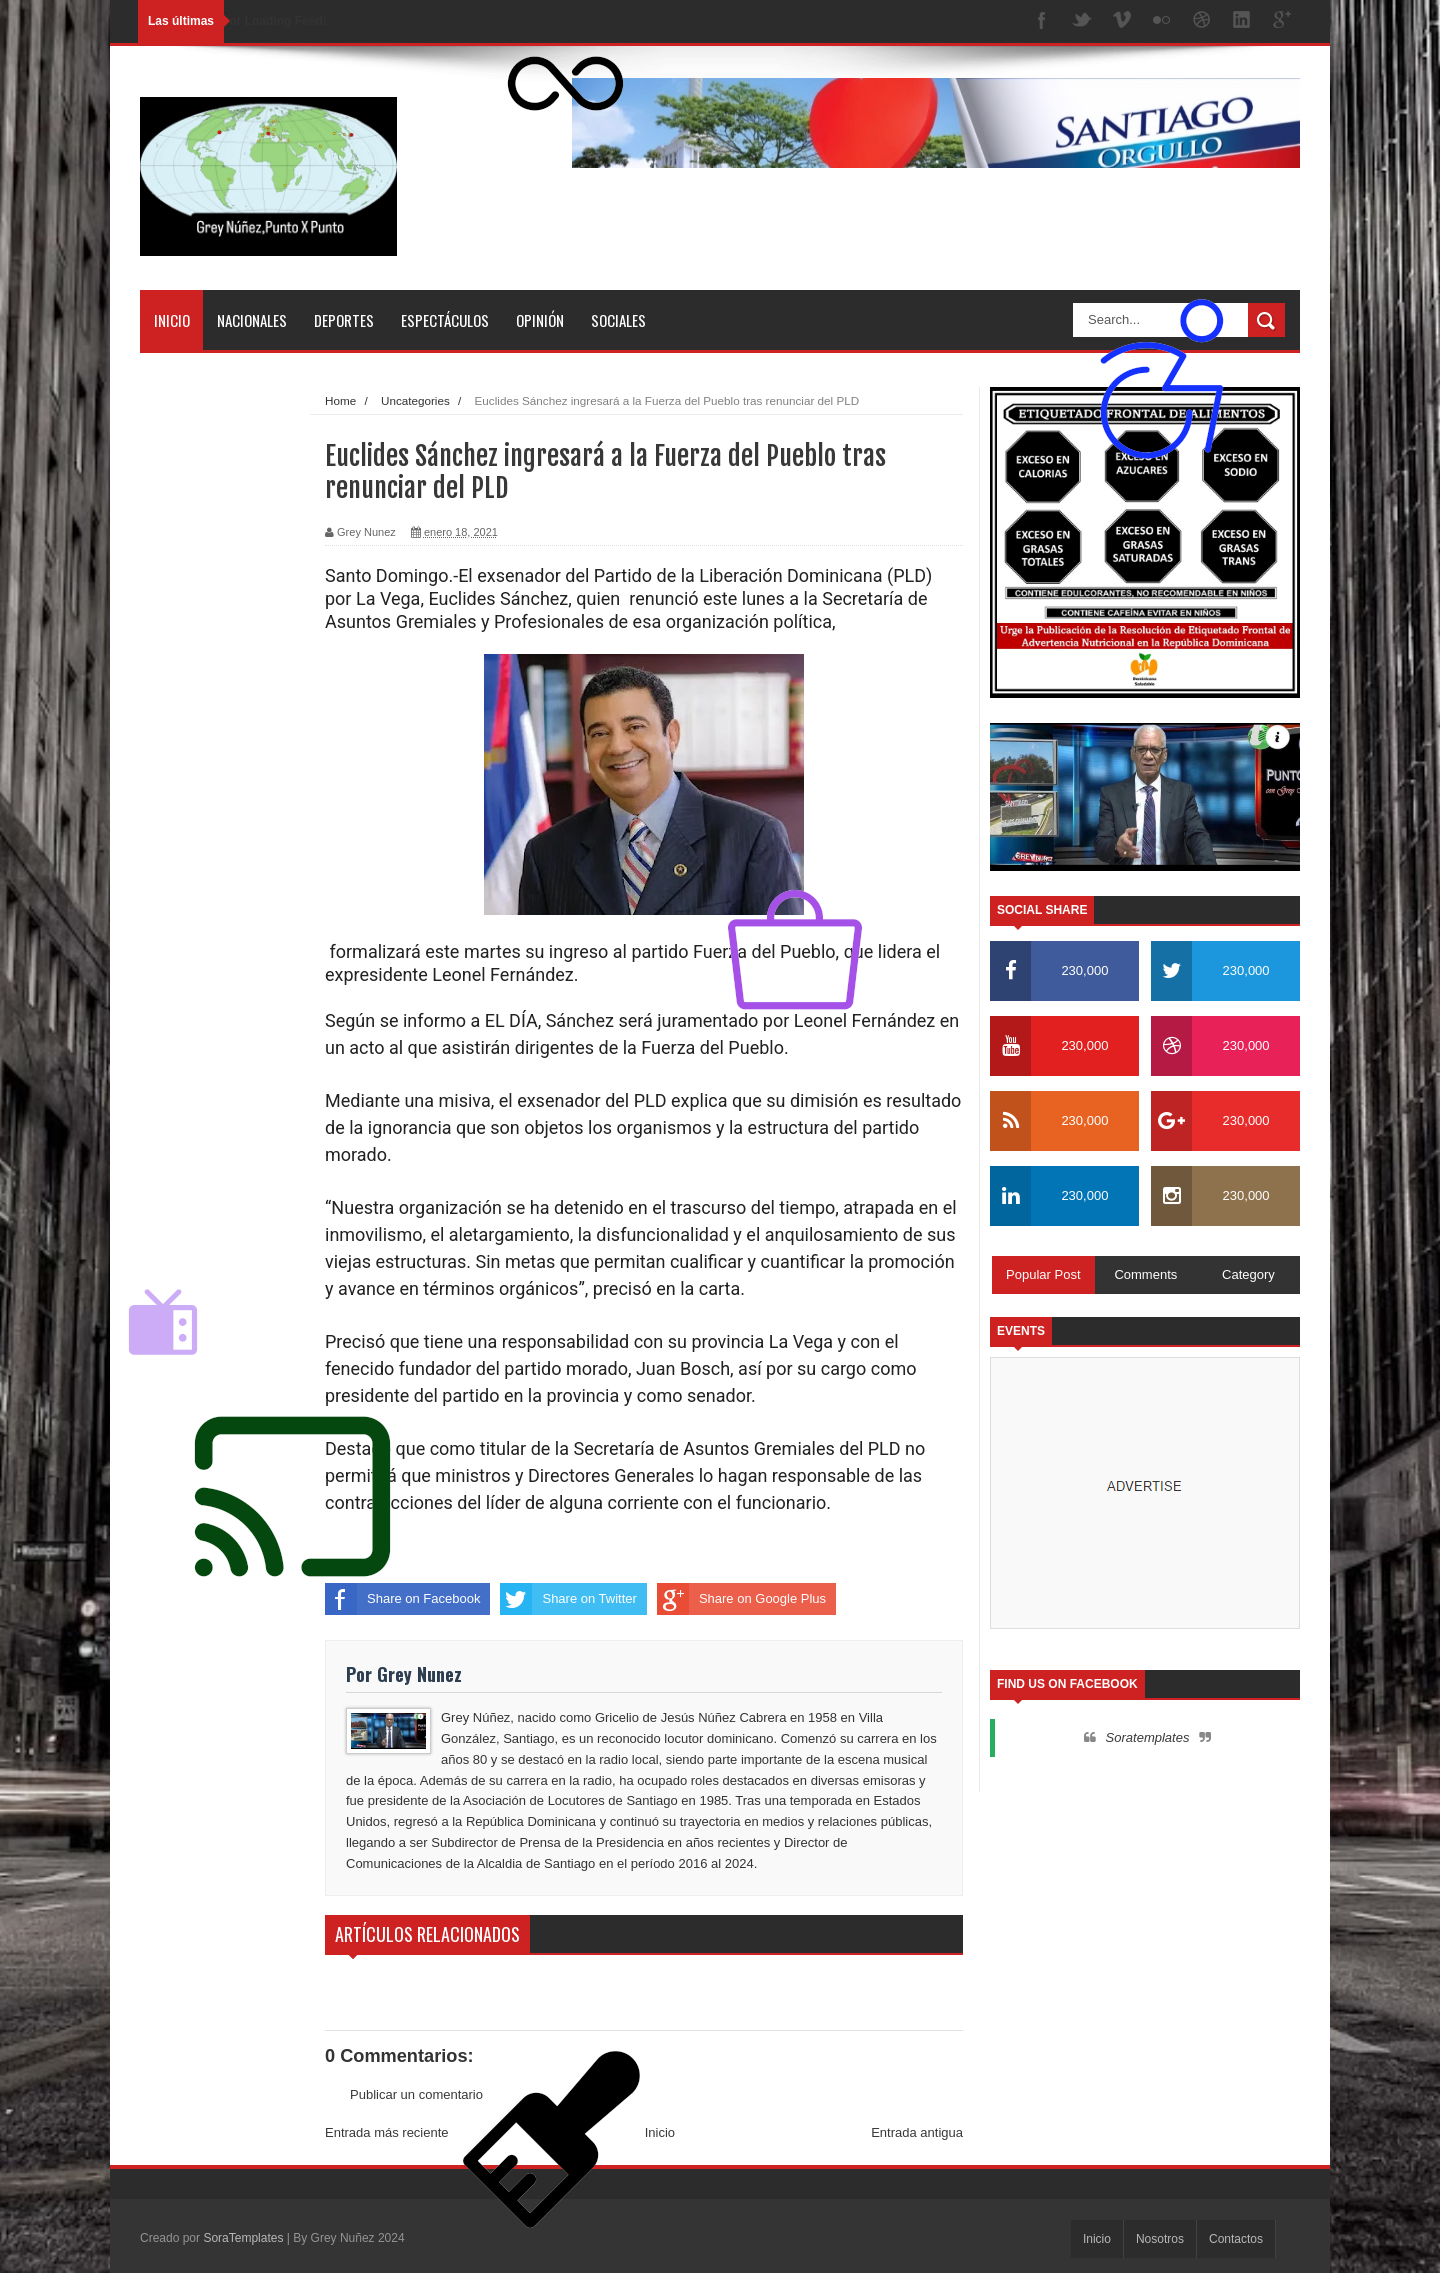  What do you see at coordinates (1165, 382) in the screenshot?
I see `indicates wheelchair accessible route or facility` at bounding box center [1165, 382].